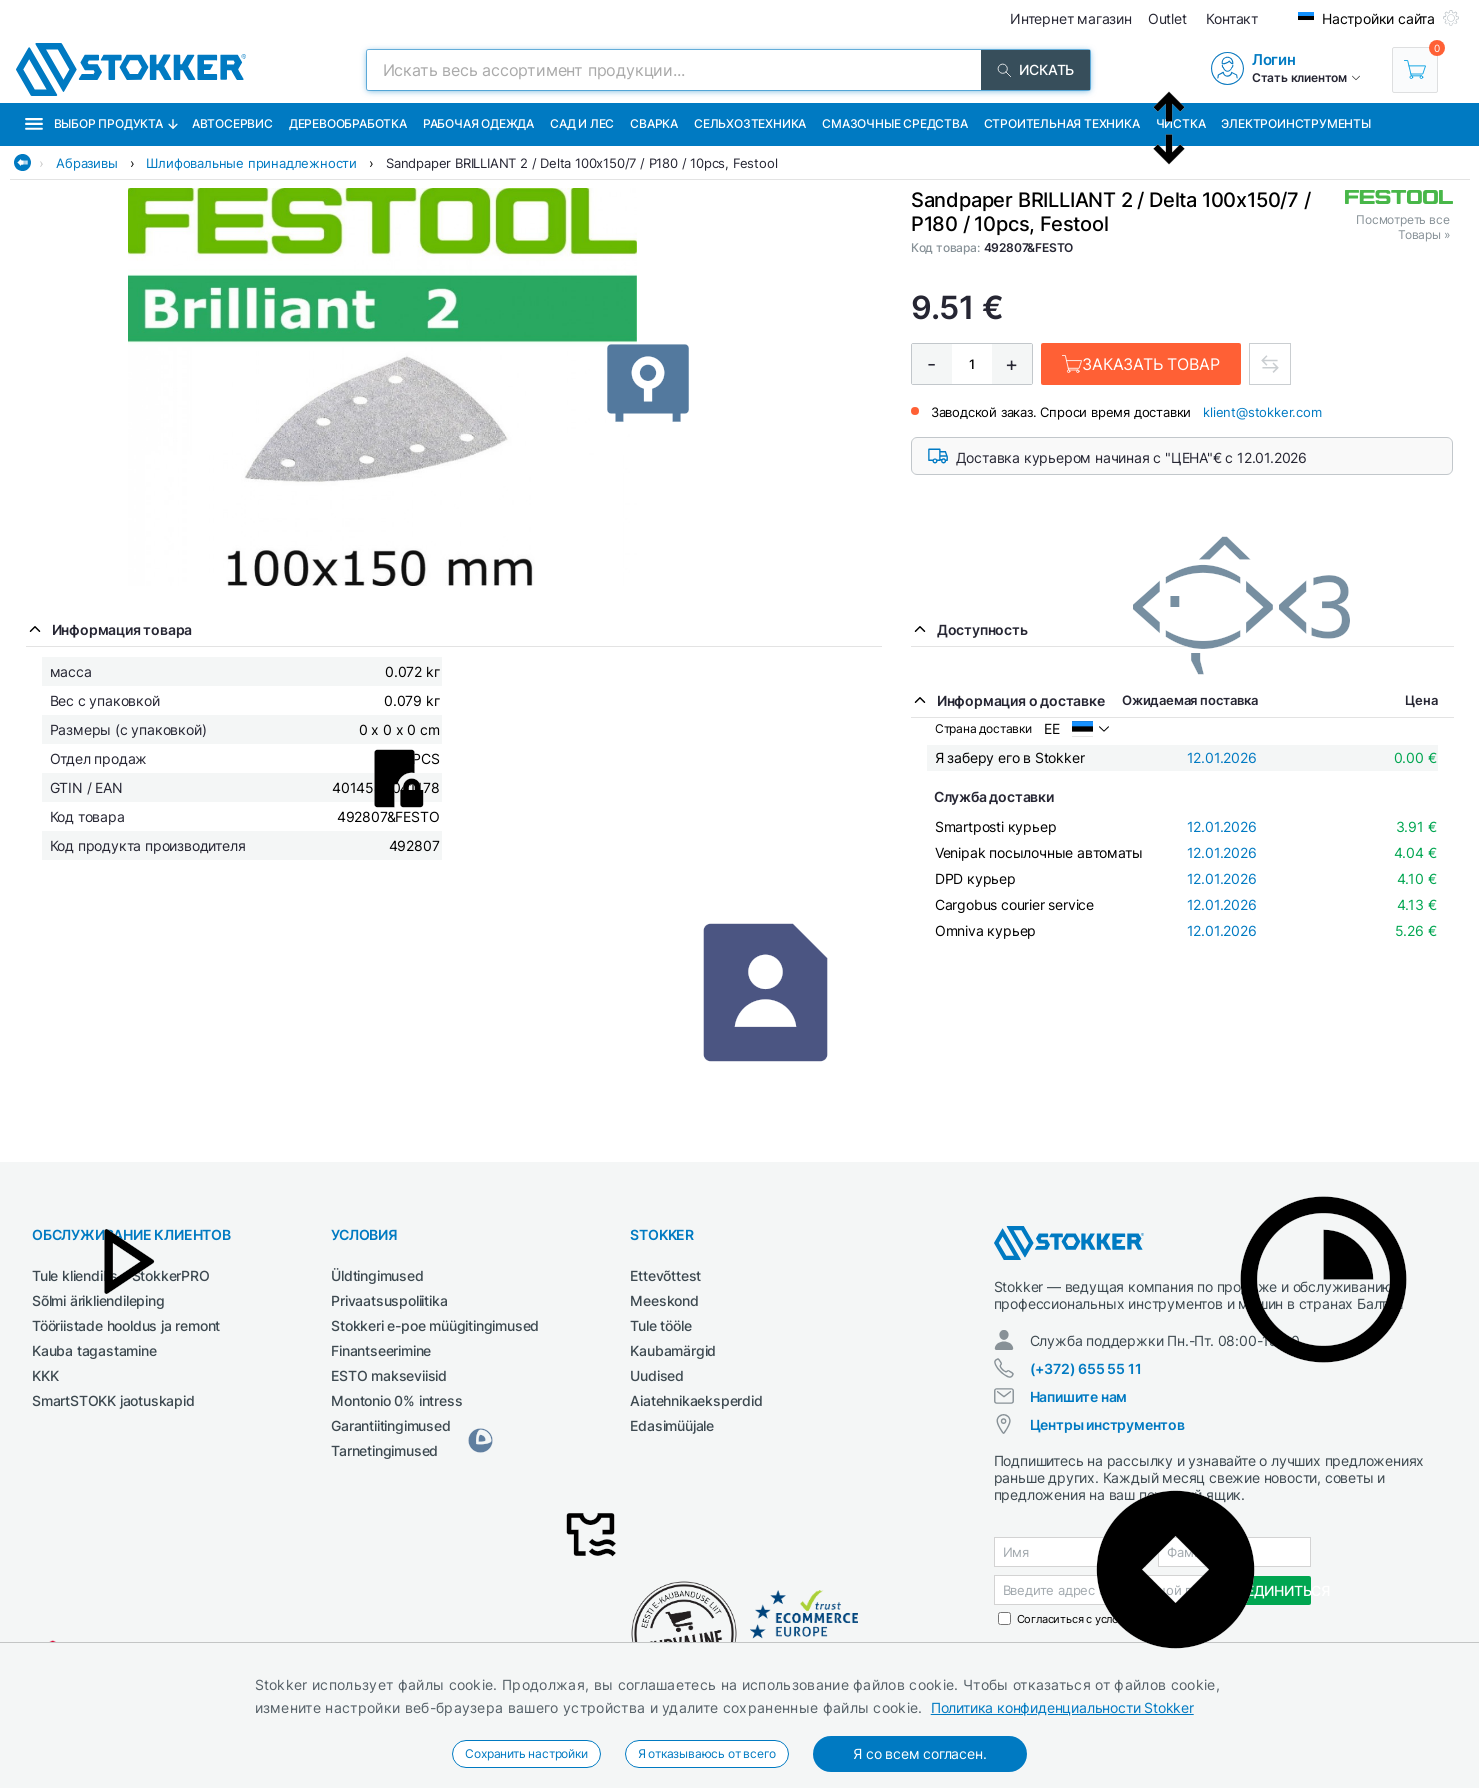 The image size is (1479, 1788). What do you see at coordinates (1175, 1569) in the screenshot?
I see `view copper coin balance or currency` at bounding box center [1175, 1569].